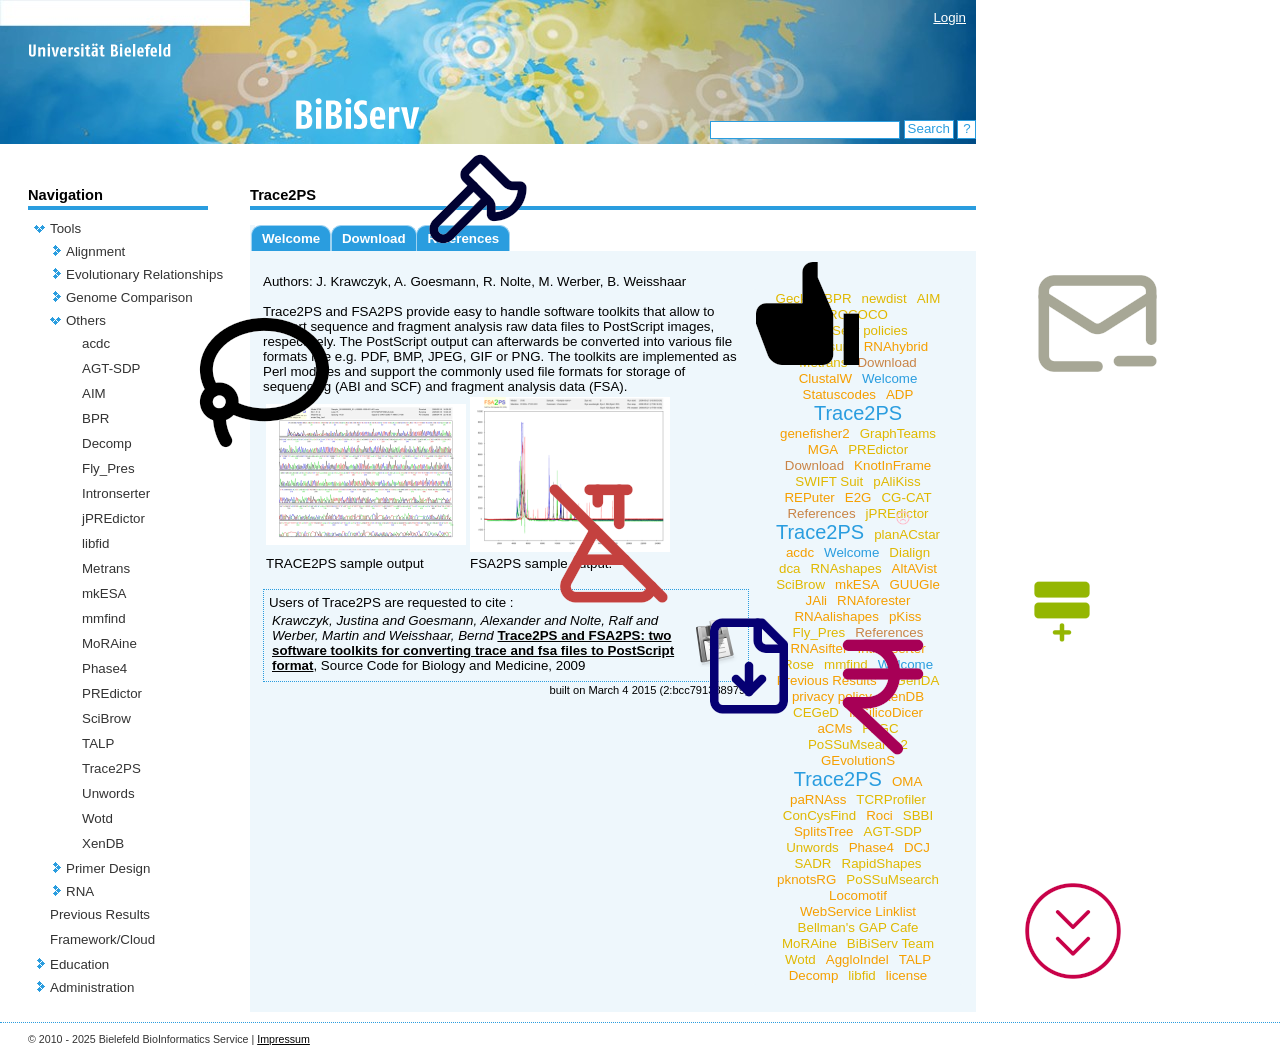  Describe the element at coordinates (903, 518) in the screenshot. I see `indicate negative feedback or dissatisfaction` at that location.